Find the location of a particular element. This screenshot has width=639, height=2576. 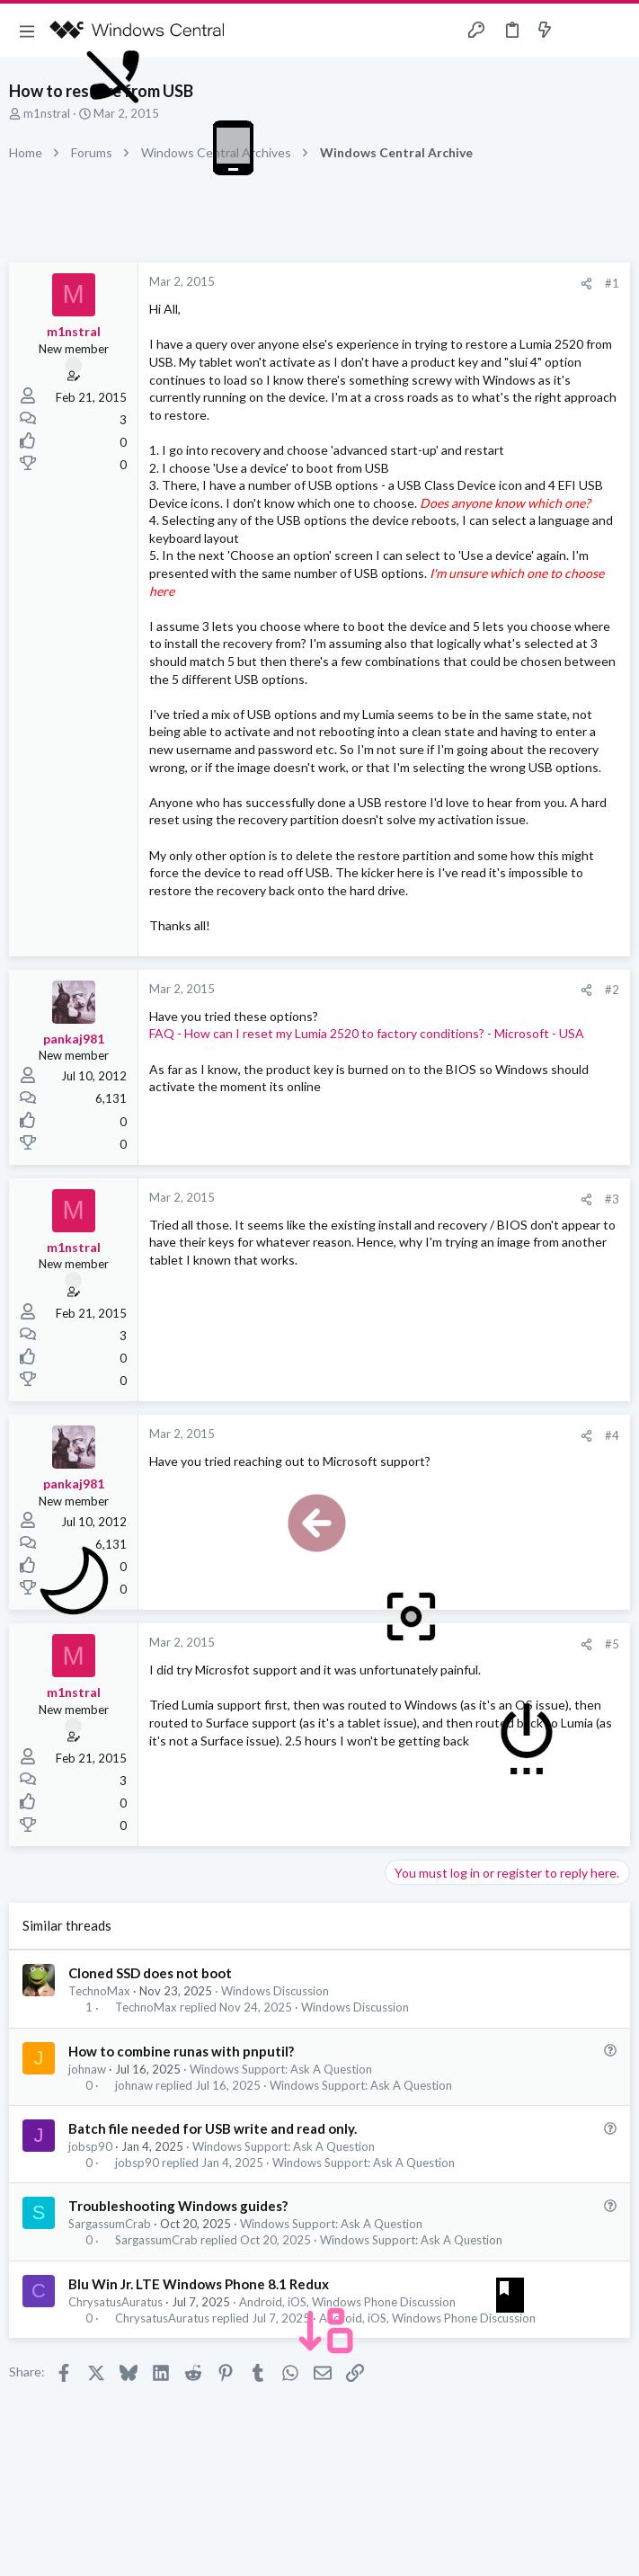

go back to the previous page is located at coordinates (316, 1523).